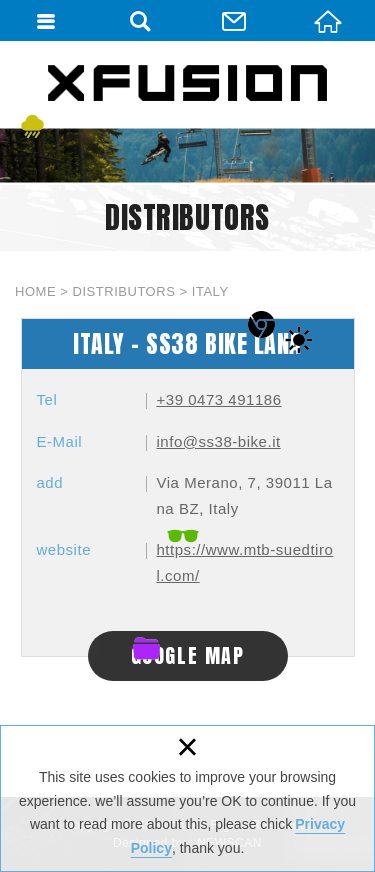 The height and width of the screenshot is (872, 375). Describe the element at coordinates (32, 126) in the screenshot. I see `indicates rainy weather conditions` at that location.